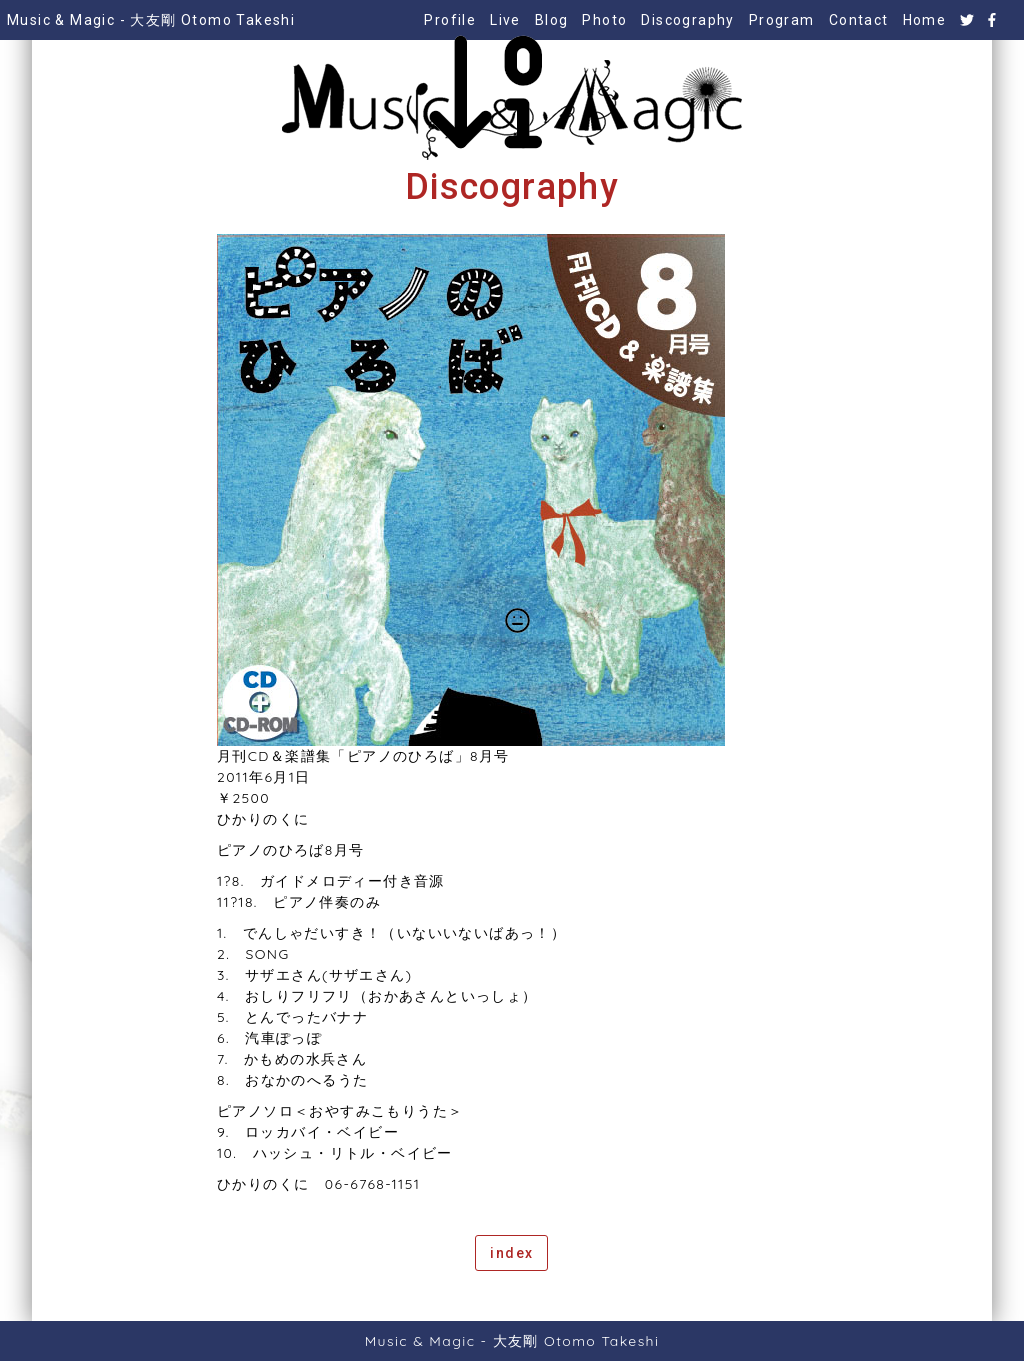  What do you see at coordinates (517, 620) in the screenshot?
I see `rate your experience as neutral` at bounding box center [517, 620].